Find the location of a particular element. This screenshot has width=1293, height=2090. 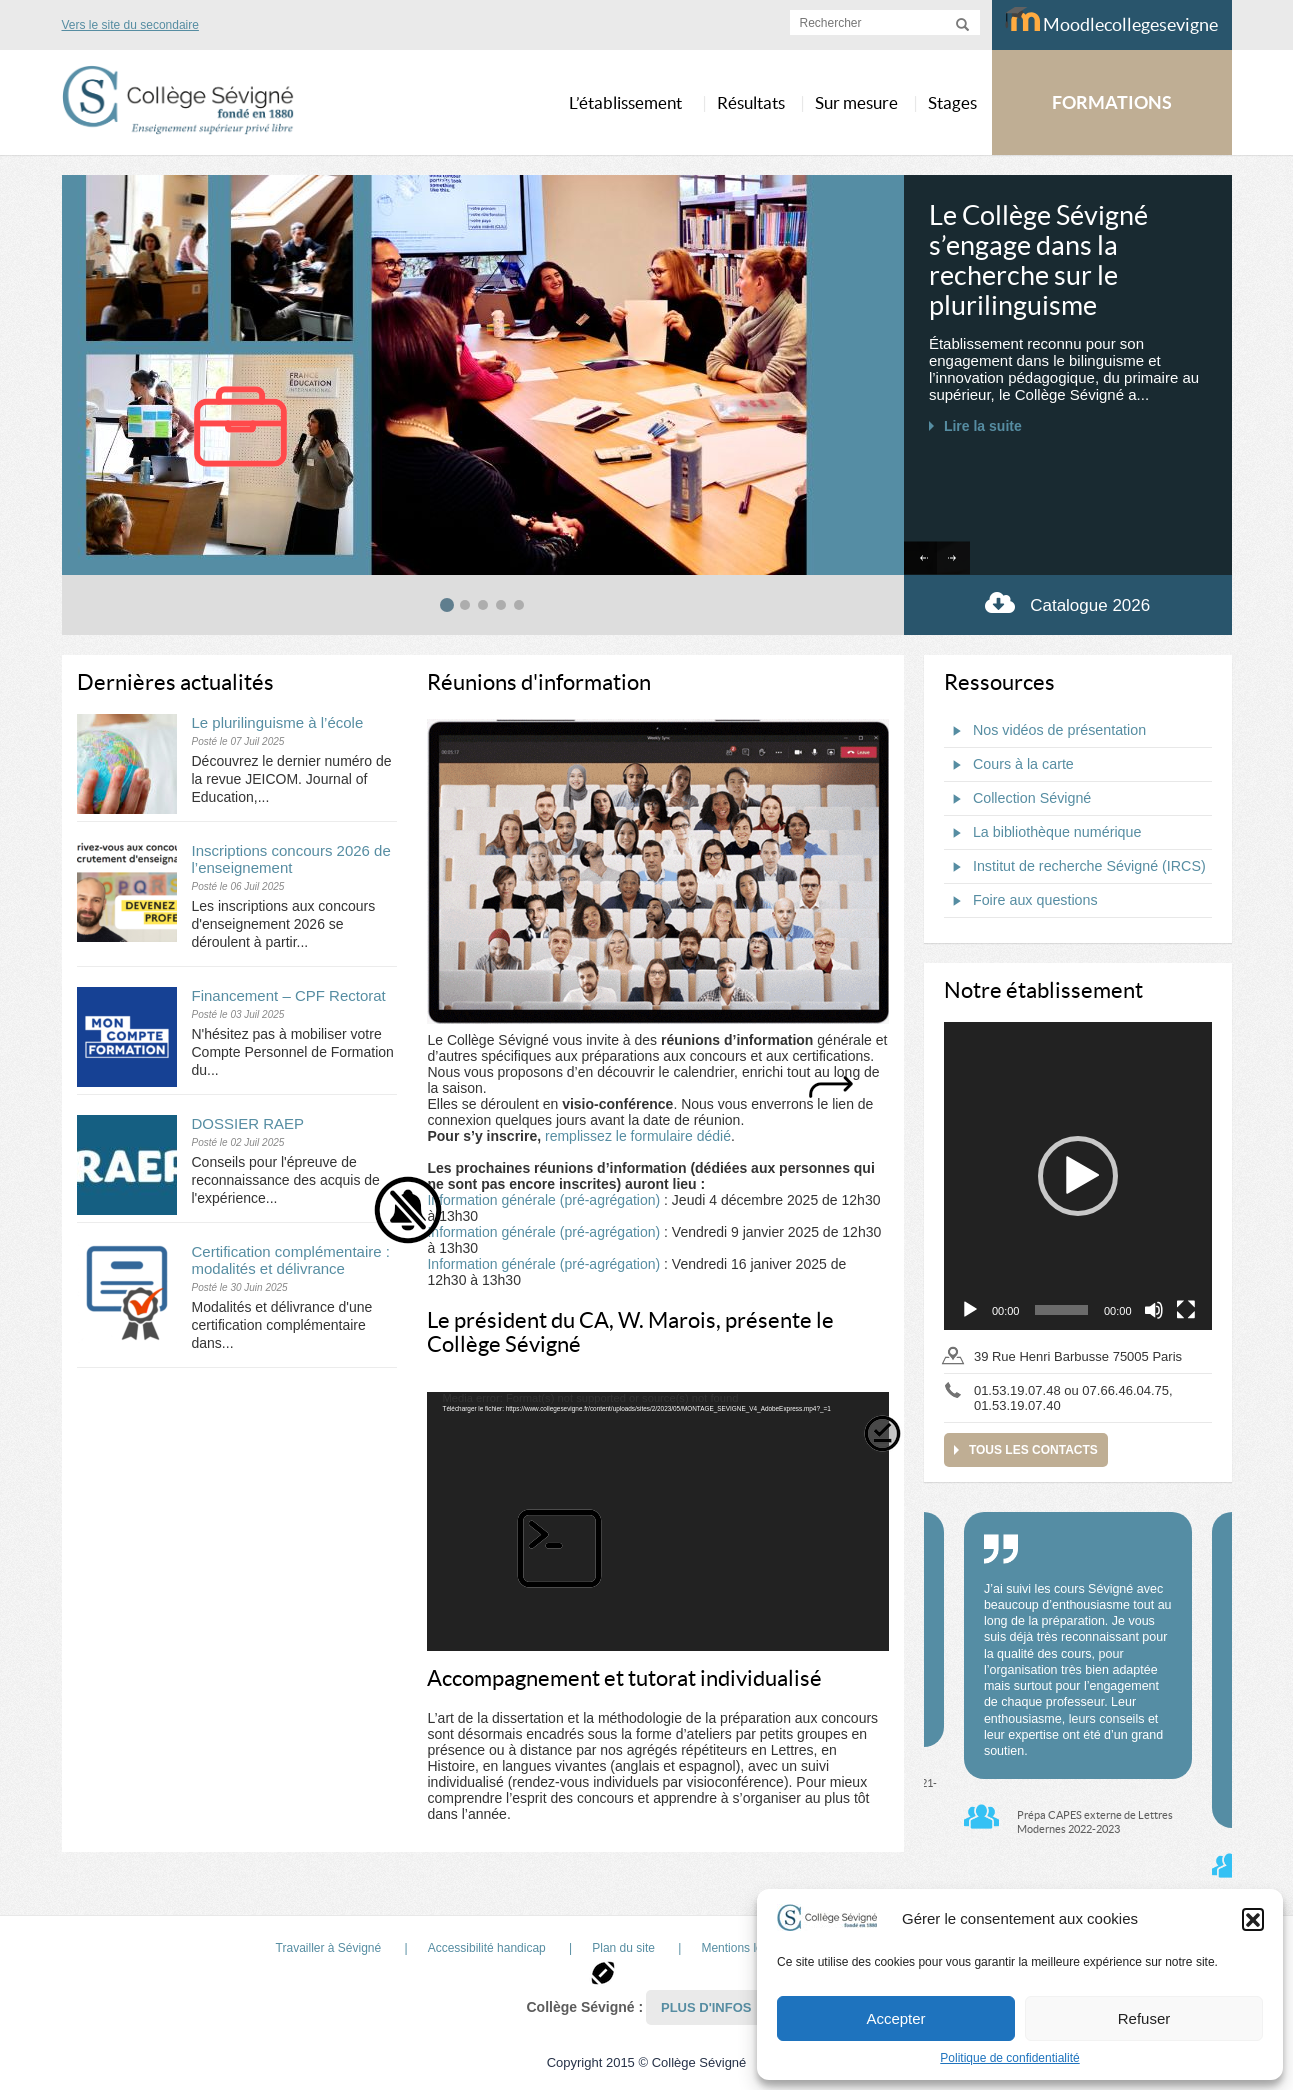

mute notifications is located at coordinates (408, 1210).